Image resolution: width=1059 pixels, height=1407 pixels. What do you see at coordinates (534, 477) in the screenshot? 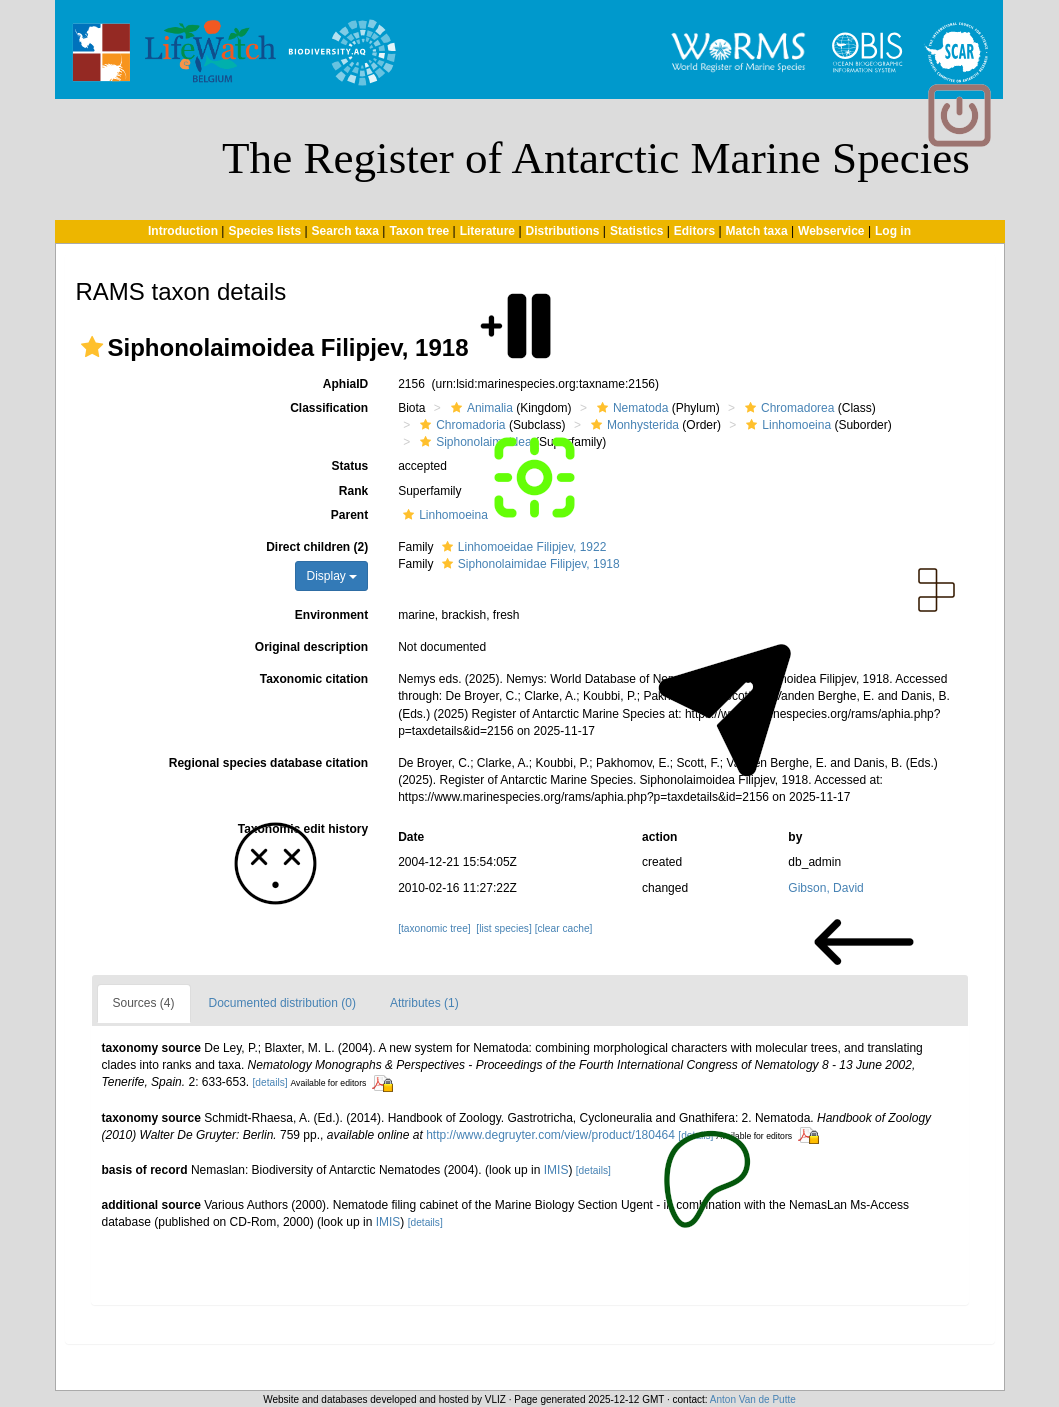
I see `activate camera or photo sensor` at bounding box center [534, 477].